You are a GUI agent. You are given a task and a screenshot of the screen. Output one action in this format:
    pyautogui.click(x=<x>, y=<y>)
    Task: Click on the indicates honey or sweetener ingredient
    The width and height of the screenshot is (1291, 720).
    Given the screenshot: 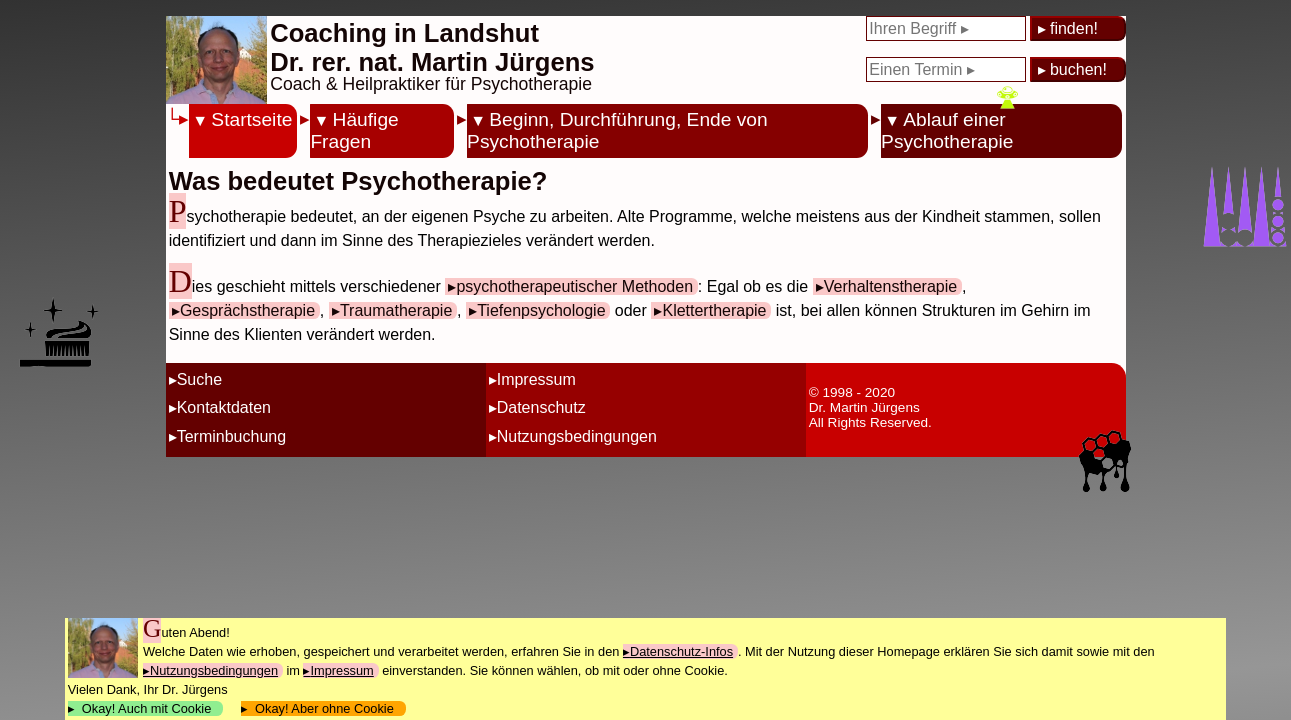 What is the action you would take?
    pyautogui.click(x=1105, y=461)
    